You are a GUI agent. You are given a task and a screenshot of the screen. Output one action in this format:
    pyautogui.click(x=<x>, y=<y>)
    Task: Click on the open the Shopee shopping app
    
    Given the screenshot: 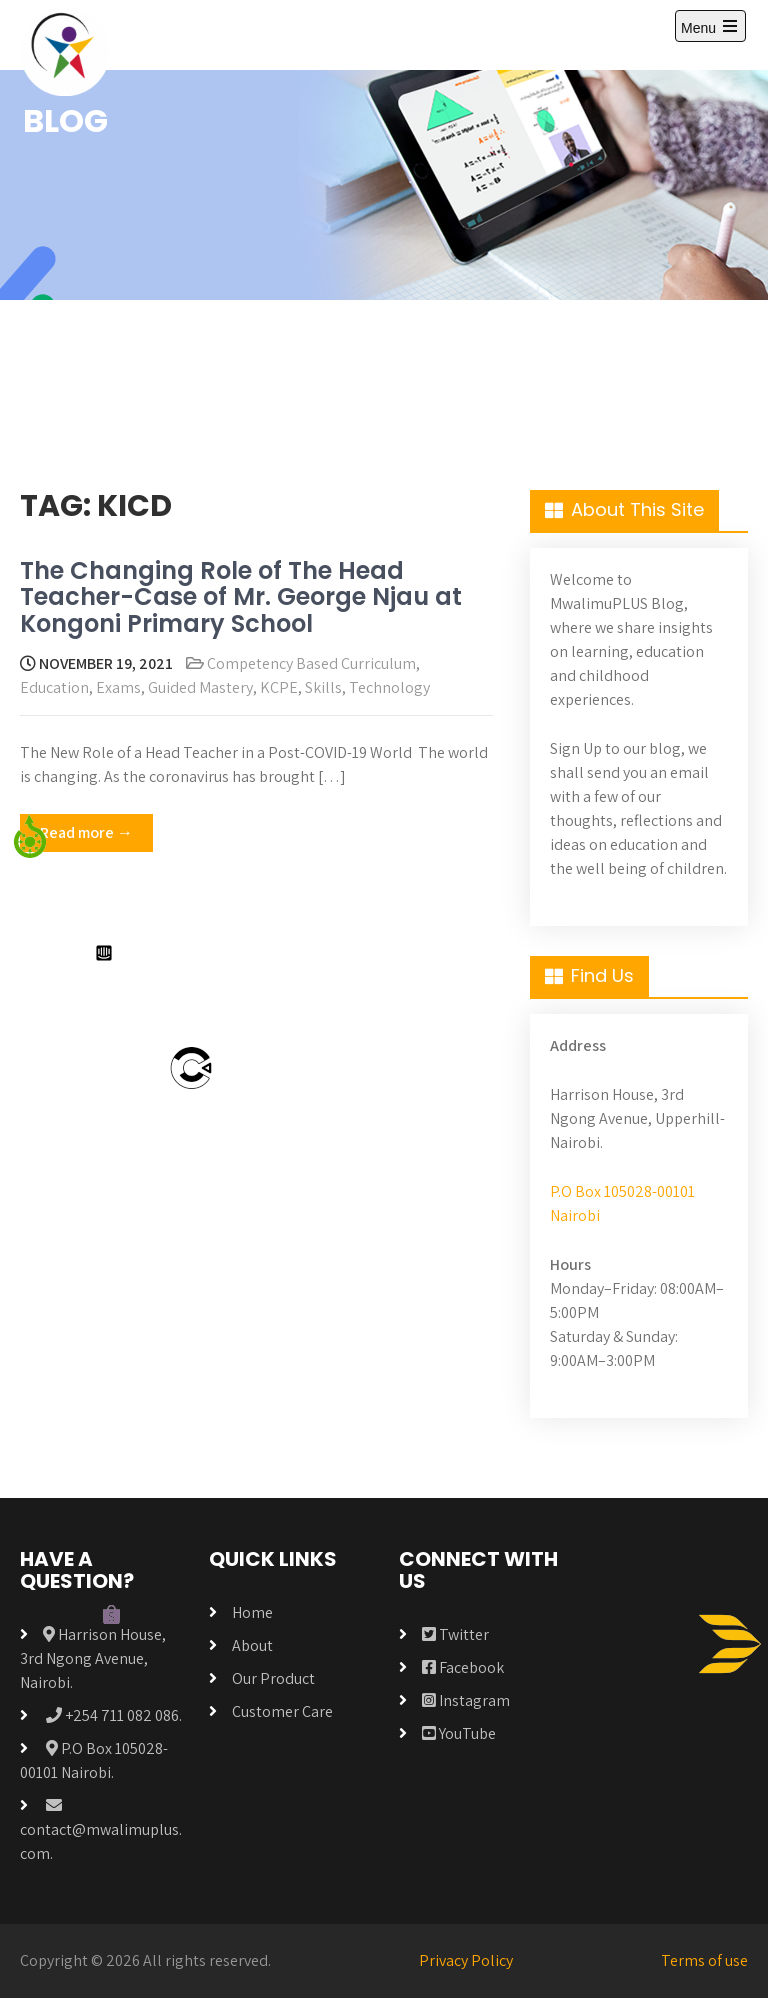 What is the action you would take?
    pyautogui.click(x=111, y=1614)
    